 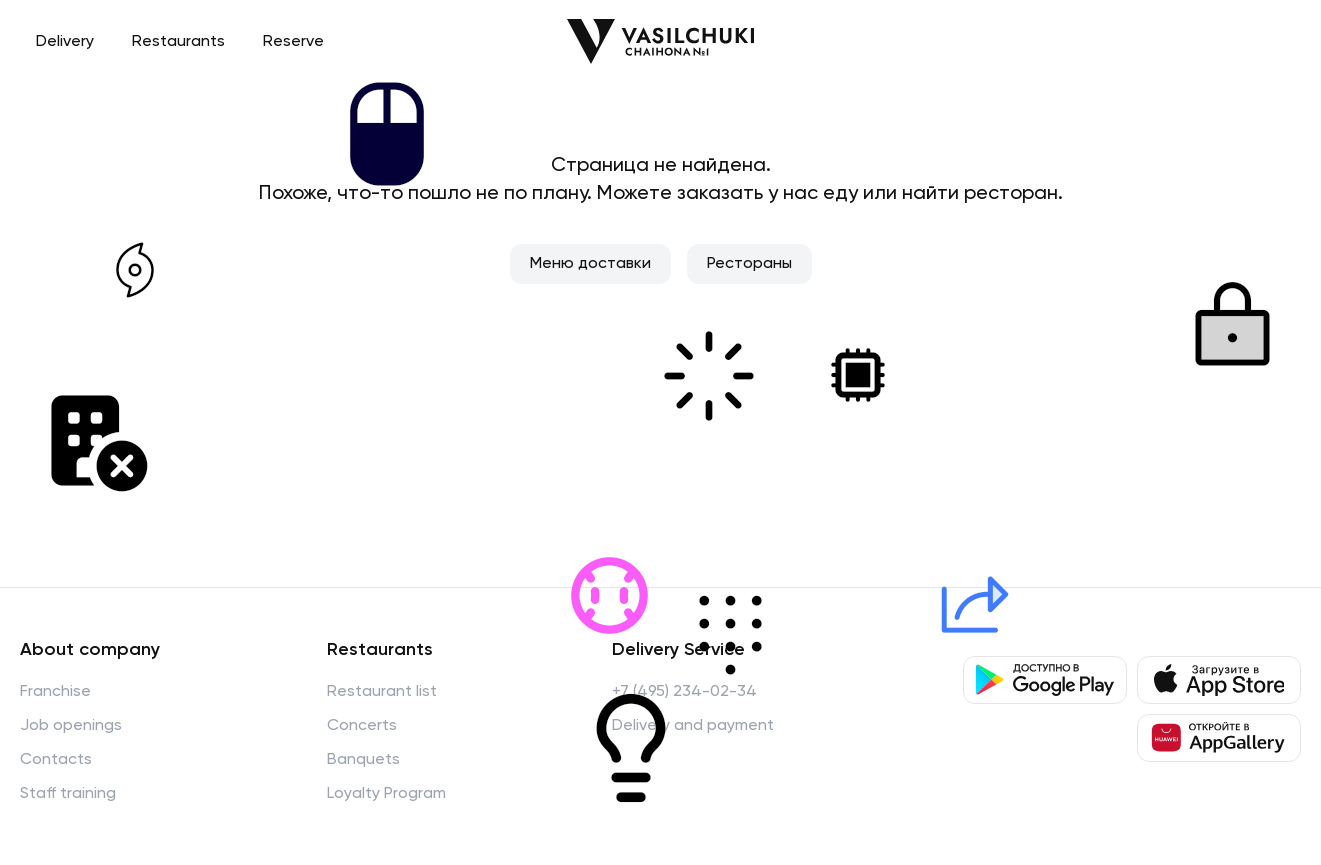 What do you see at coordinates (1232, 328) in the screenshot?
I see `lock or secure this item` at bounding box center [1232, 328].